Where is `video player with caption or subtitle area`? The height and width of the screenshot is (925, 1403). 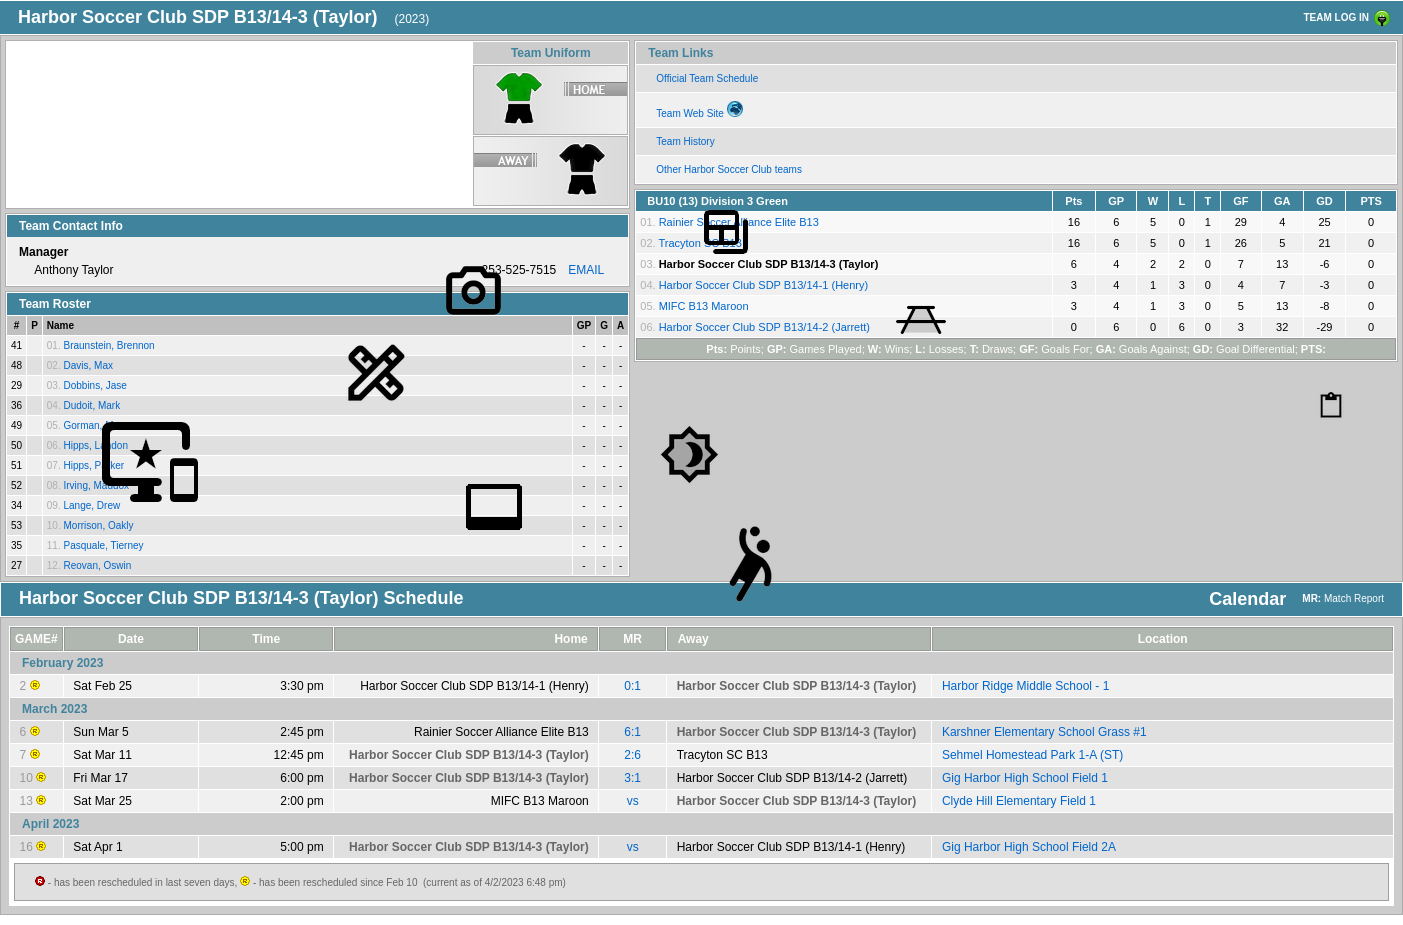
video player with caption or subtitle area is located at coordinates (494, 507).